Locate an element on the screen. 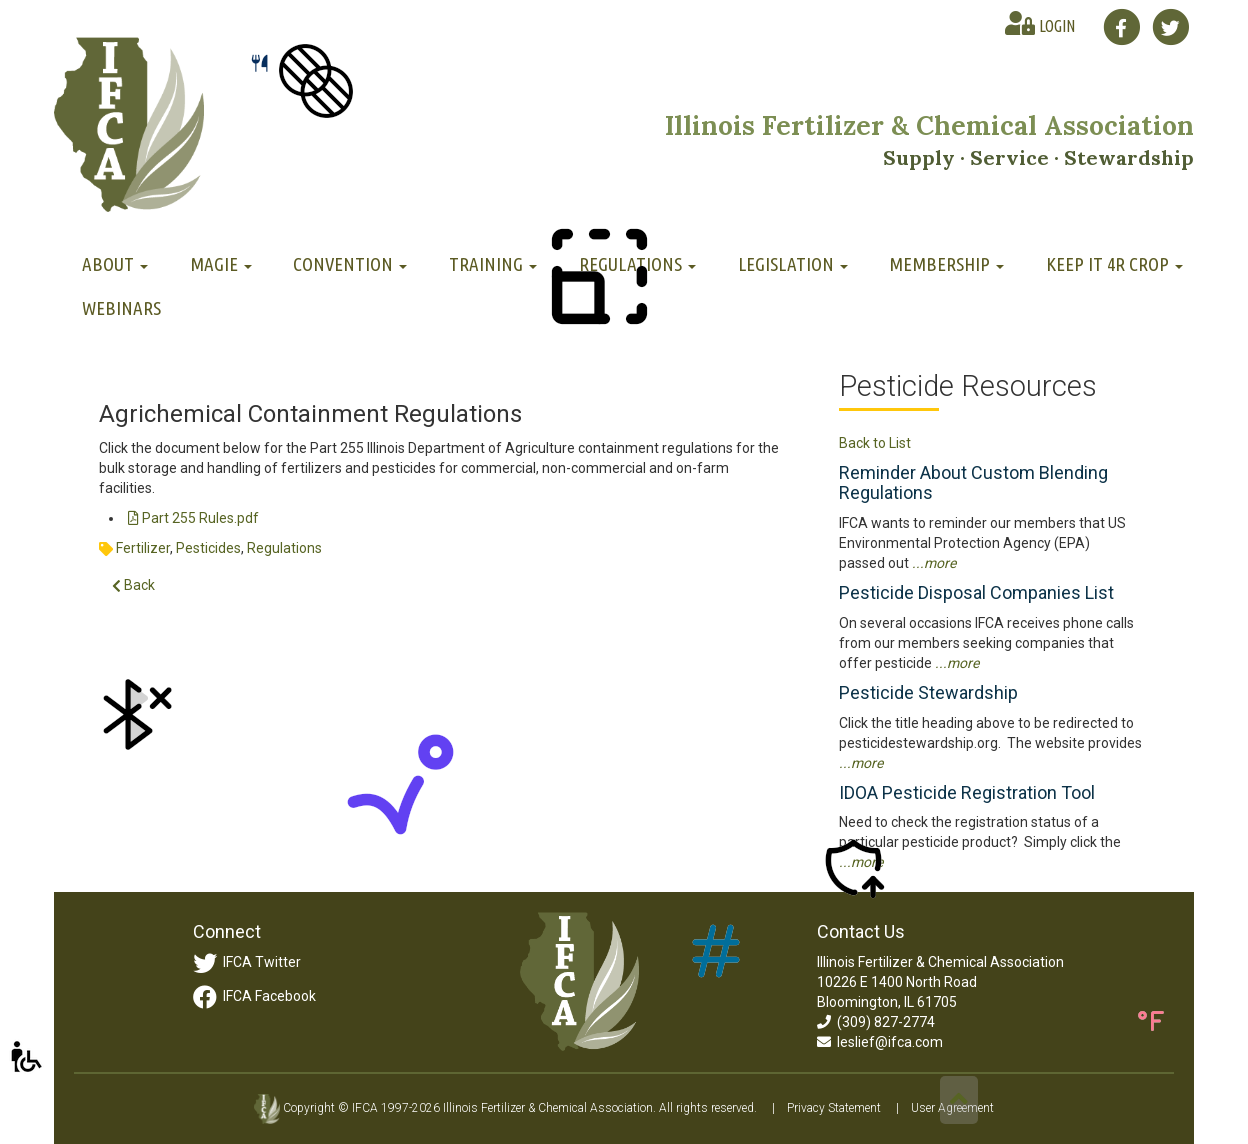 Image resolution: width=1248 pixels, height=1144 pixels. access food and dining options is located at coordinates (260, 63).